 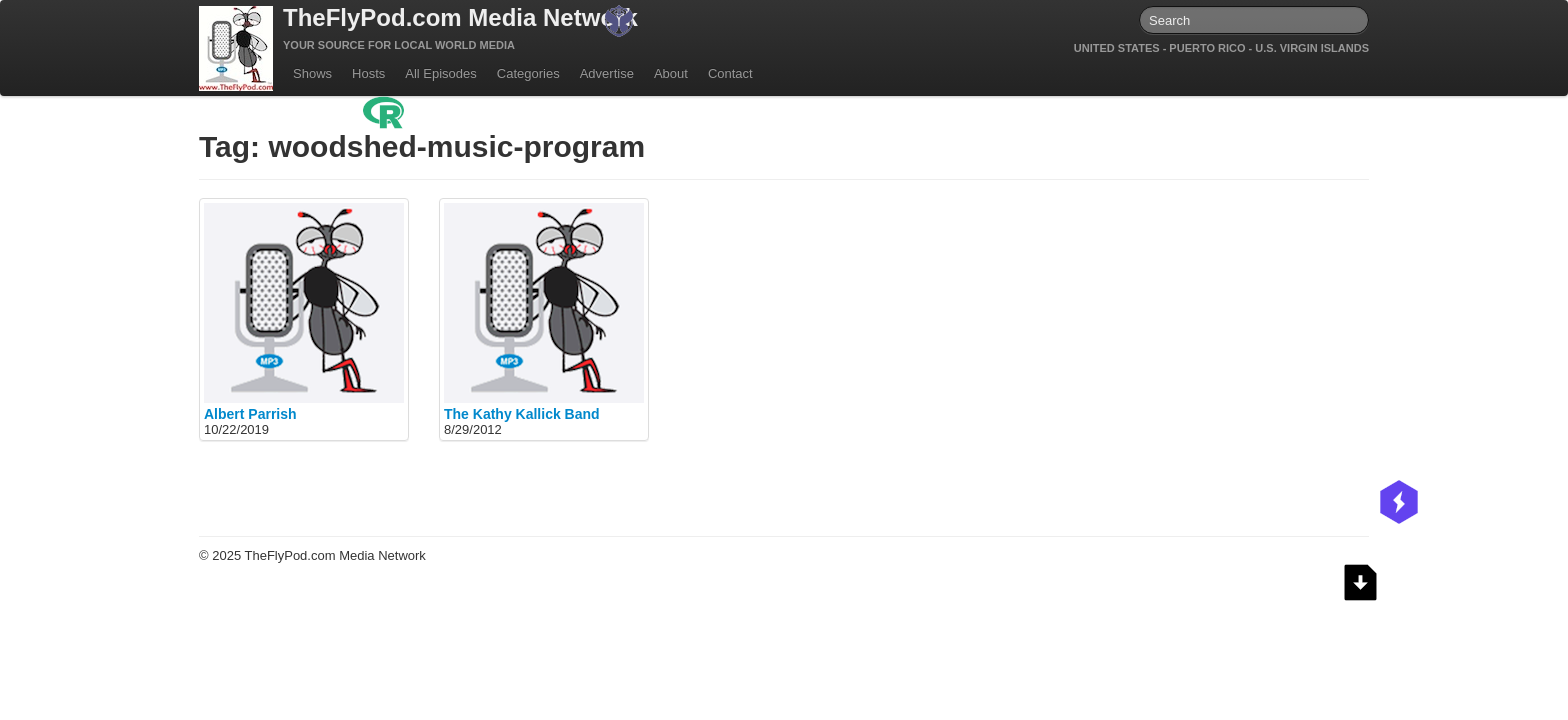 What do you see at coordinates (1360, 582) in the screenshot?
I see `download this file` at bounding box center [1360, 582].